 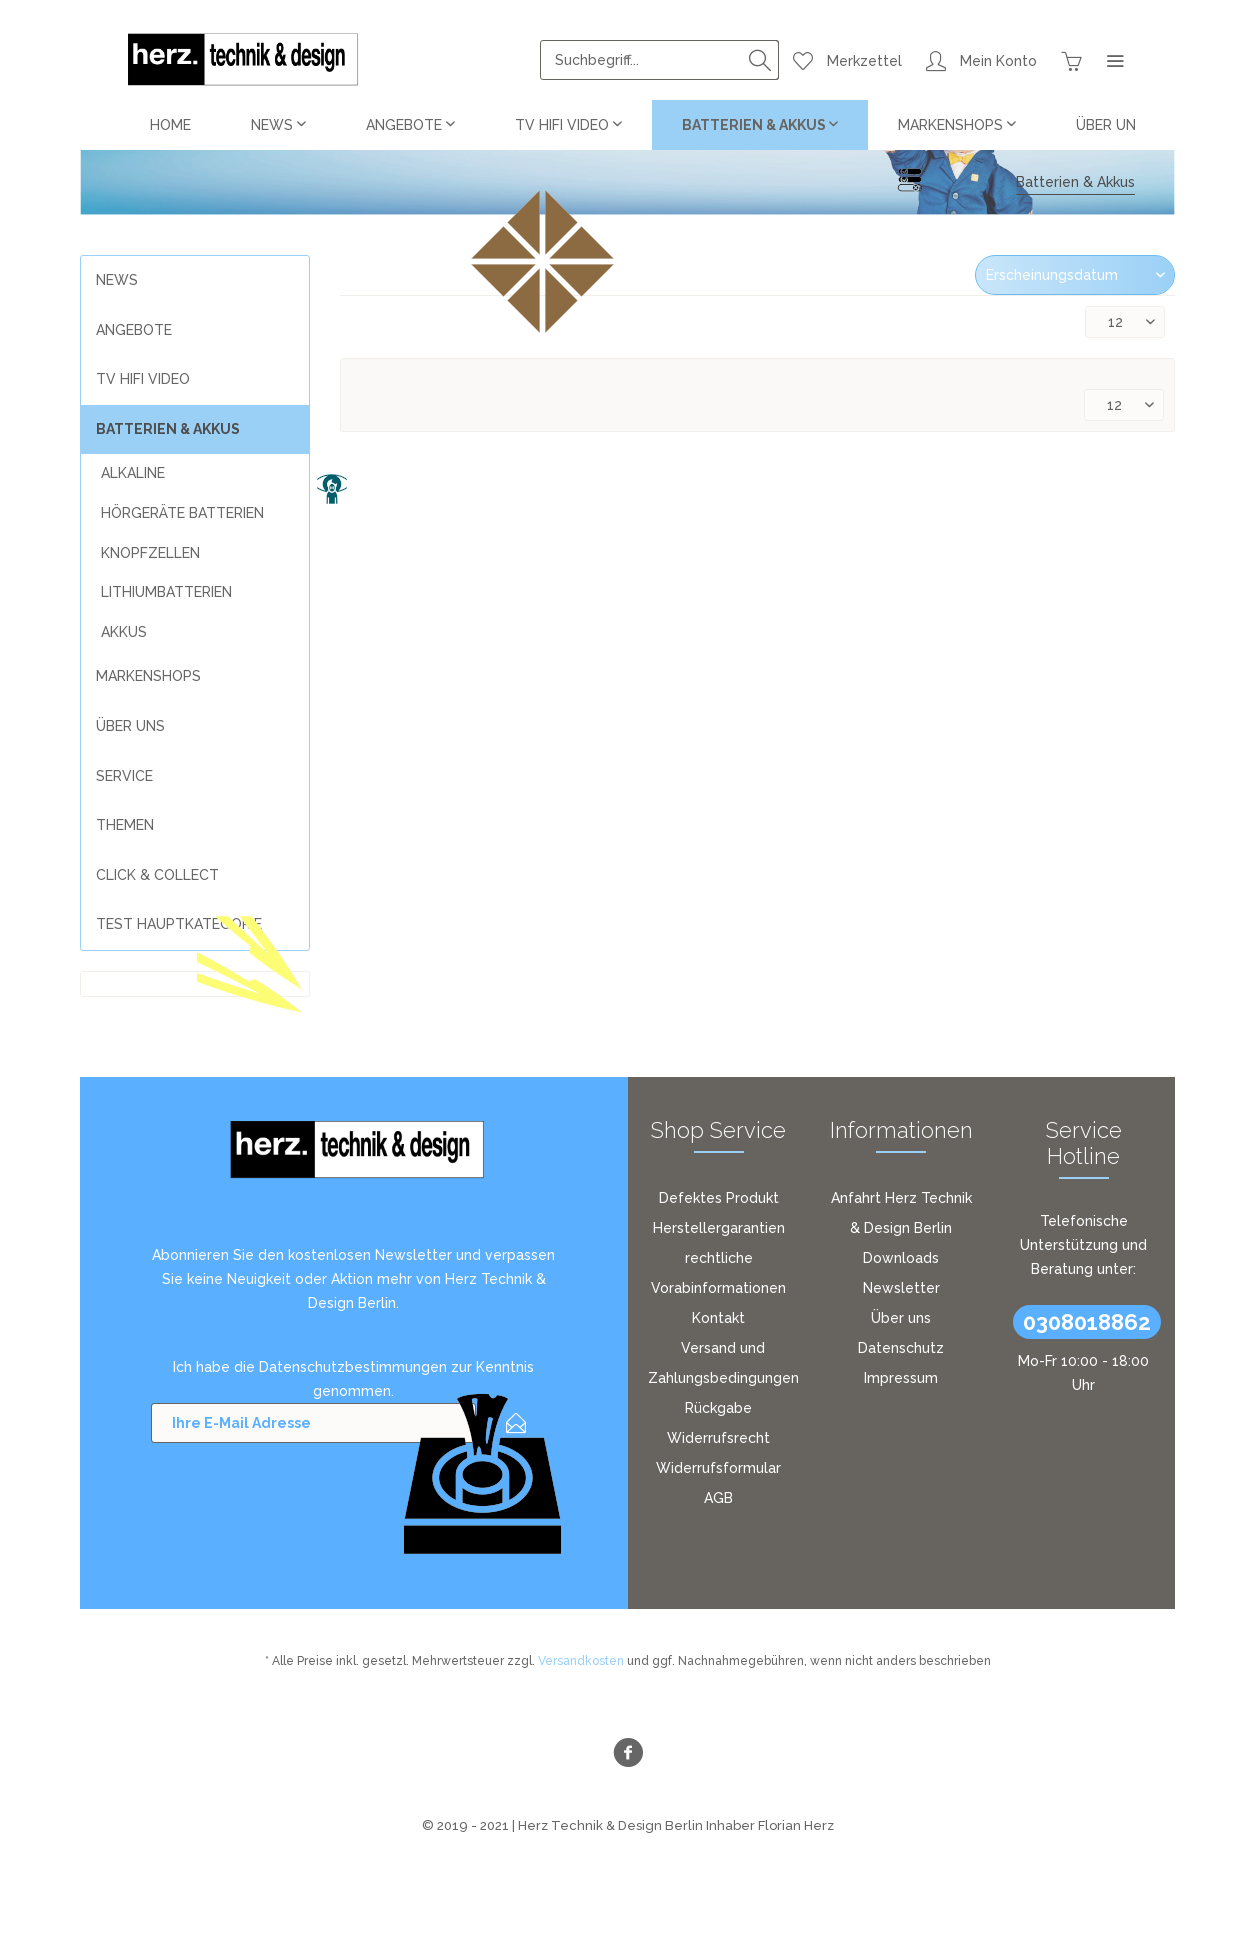 What do you see at coordinates (332, 489) in the screenshot?
I see `indicates a paranoia or anxiety state in gameplay` at bounding box center [332, 489].